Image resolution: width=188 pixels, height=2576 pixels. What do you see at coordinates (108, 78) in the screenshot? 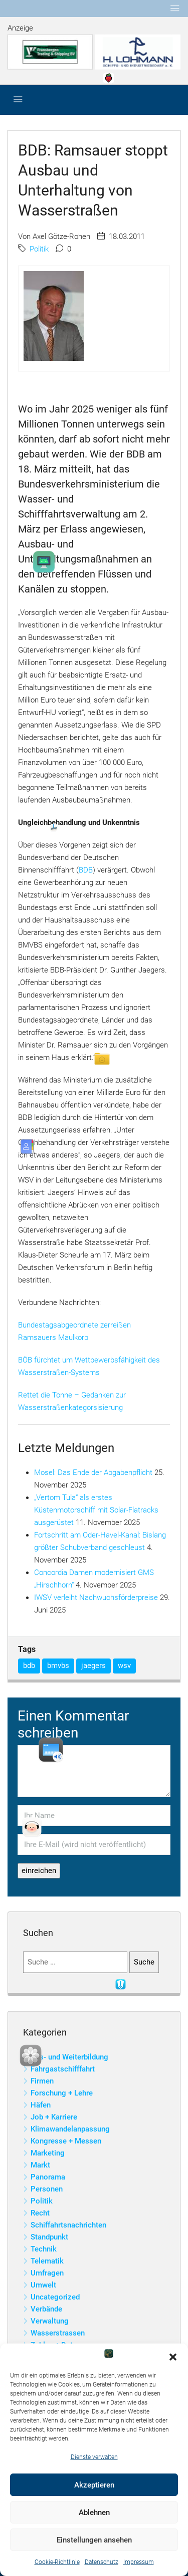
I see `open the Celeste app` at bounding box center [108, 78].